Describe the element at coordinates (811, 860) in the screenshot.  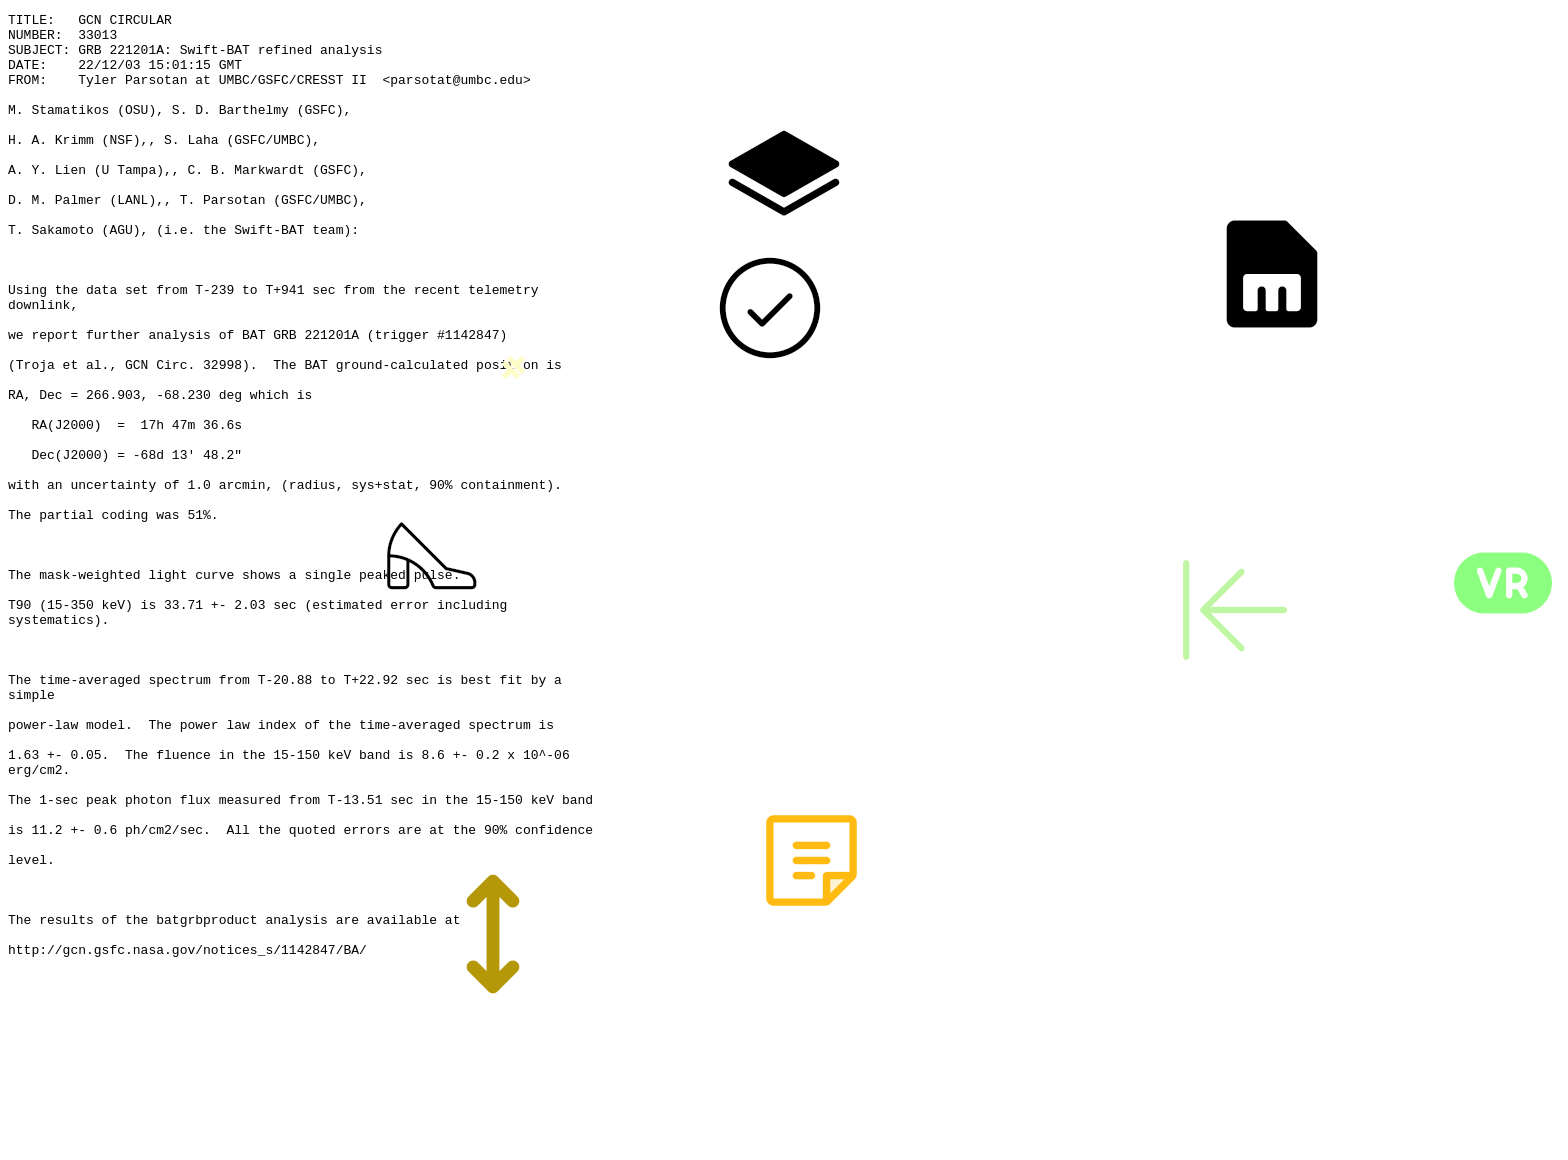
I see `create a new note` at that location.